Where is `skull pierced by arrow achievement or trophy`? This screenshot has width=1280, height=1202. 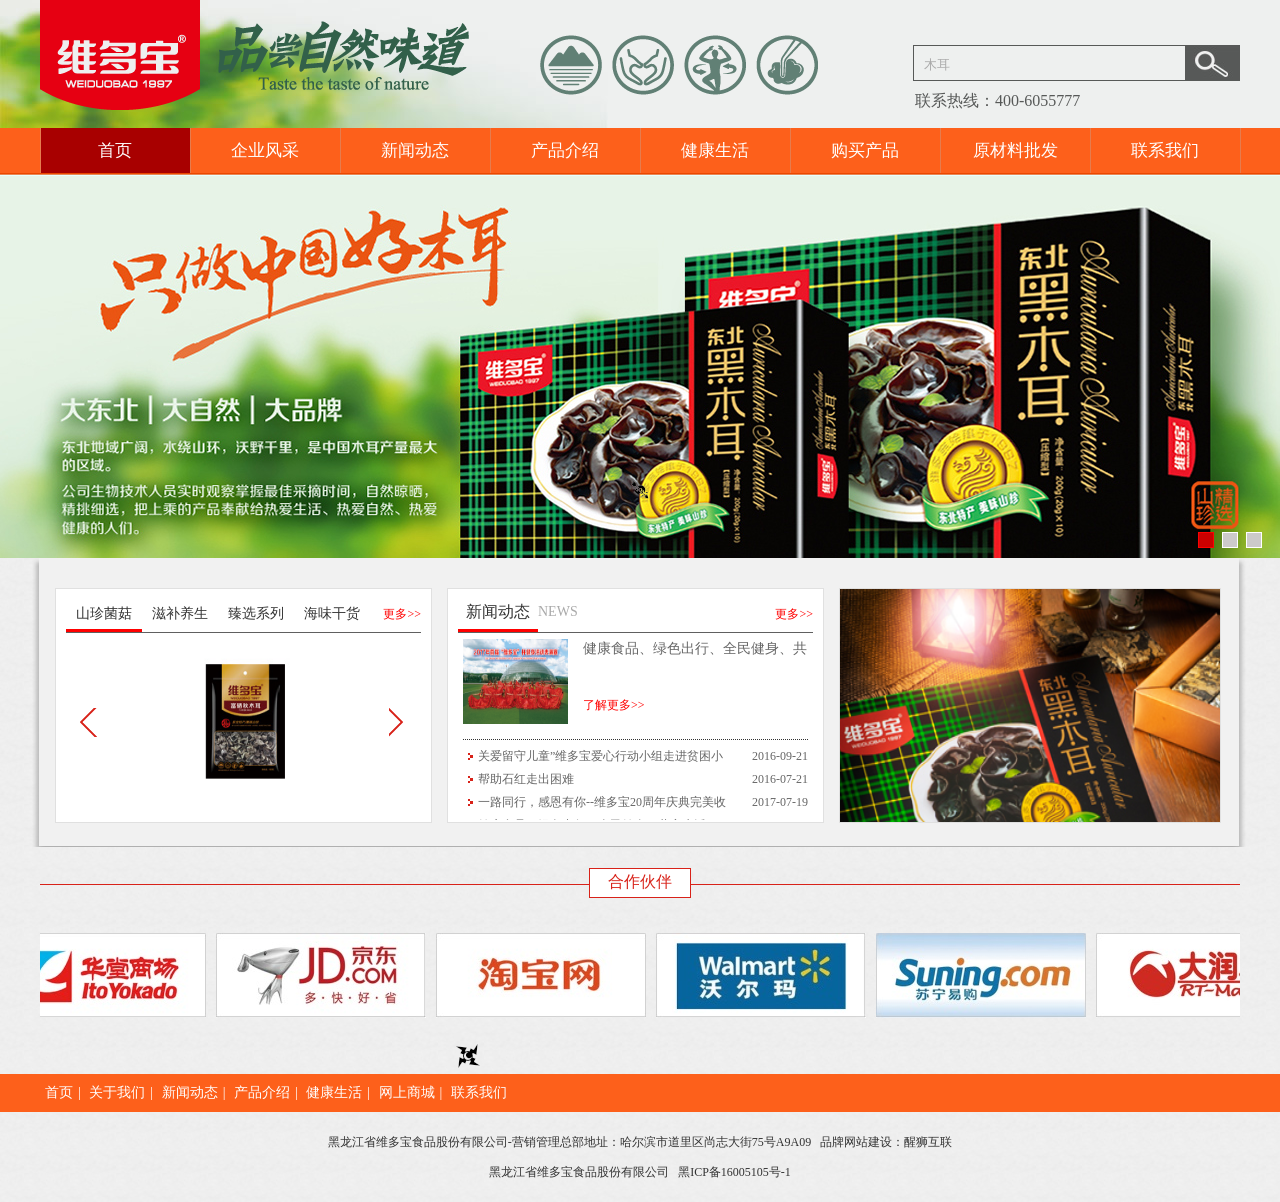
skull pierced by arrow achievement or trophy is located at coordinates (639, 489).